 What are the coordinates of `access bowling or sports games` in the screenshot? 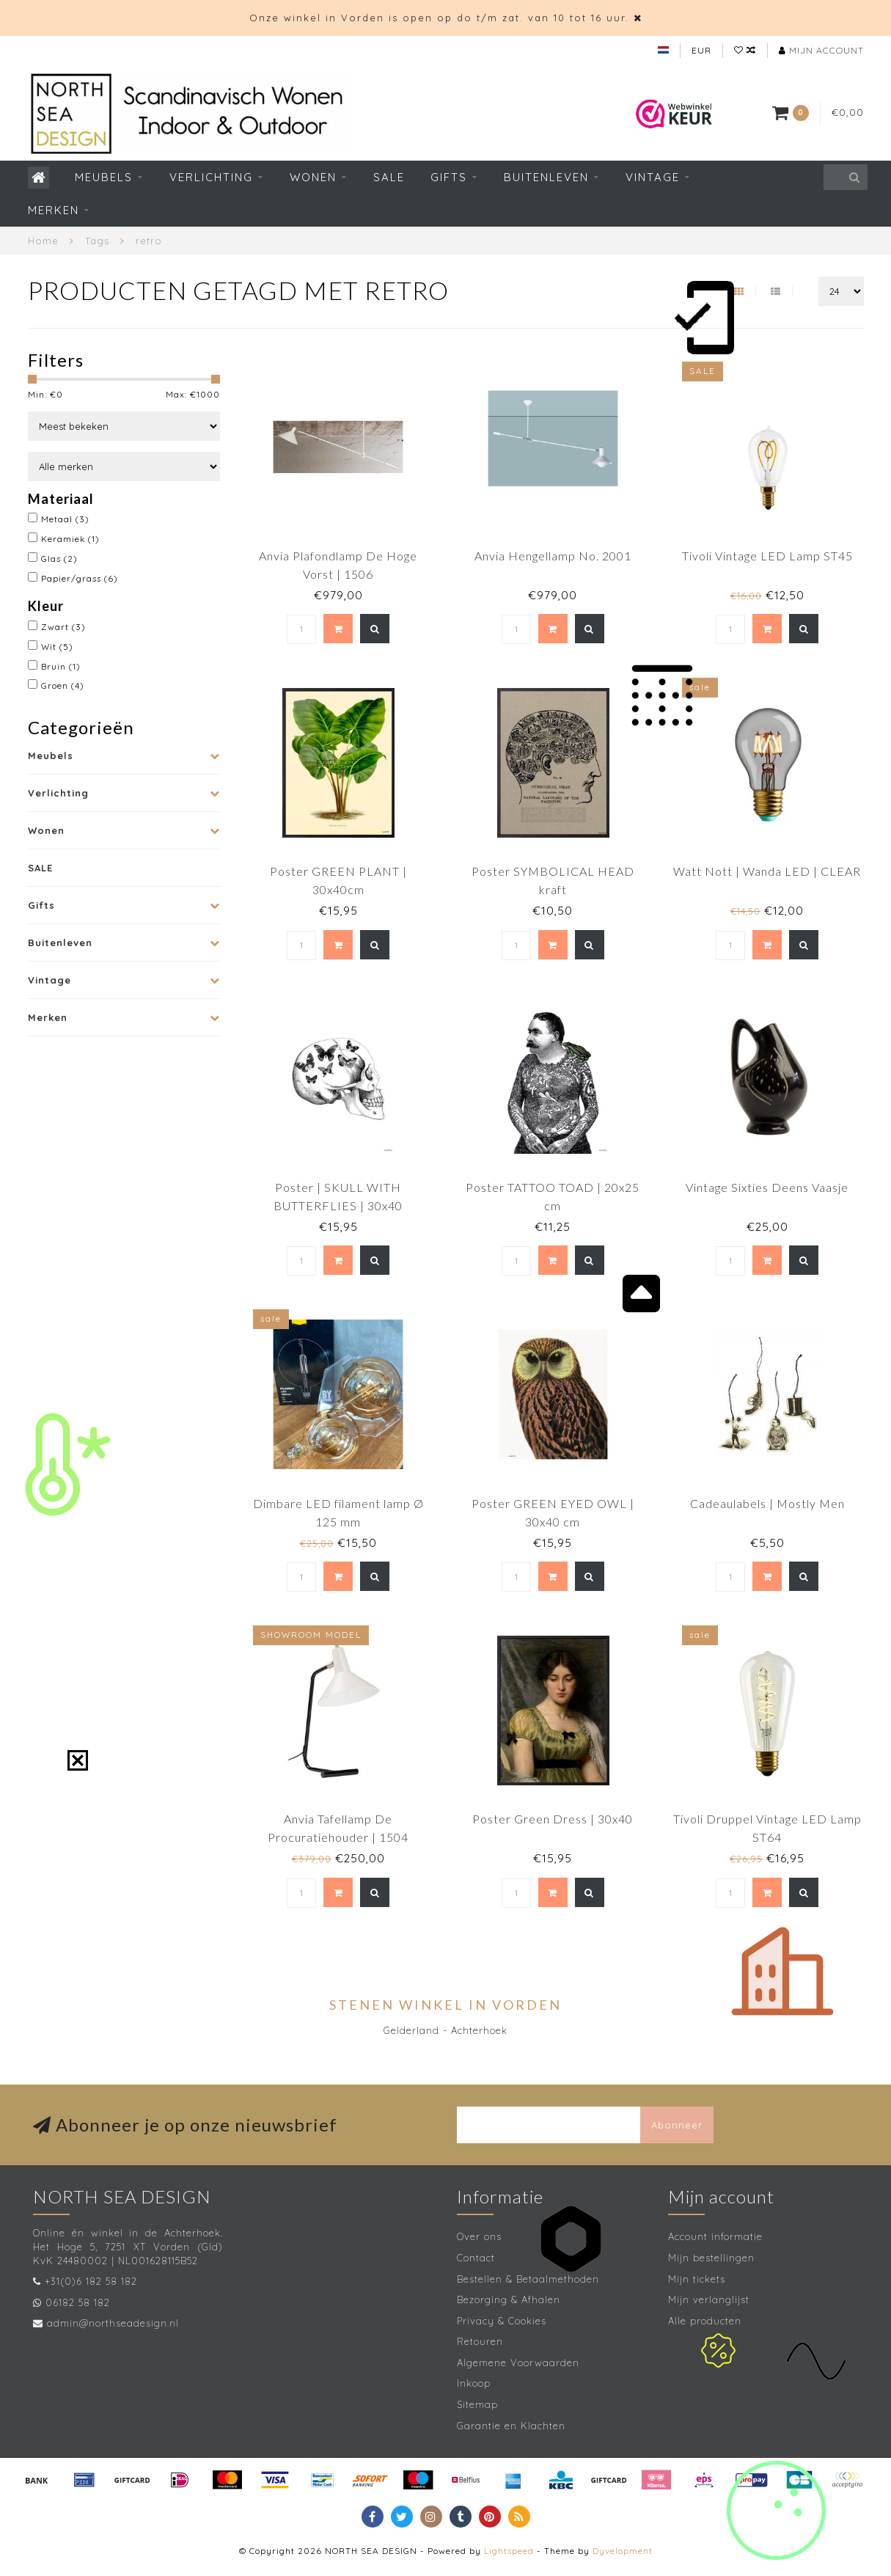 It's located at (776, 2510).